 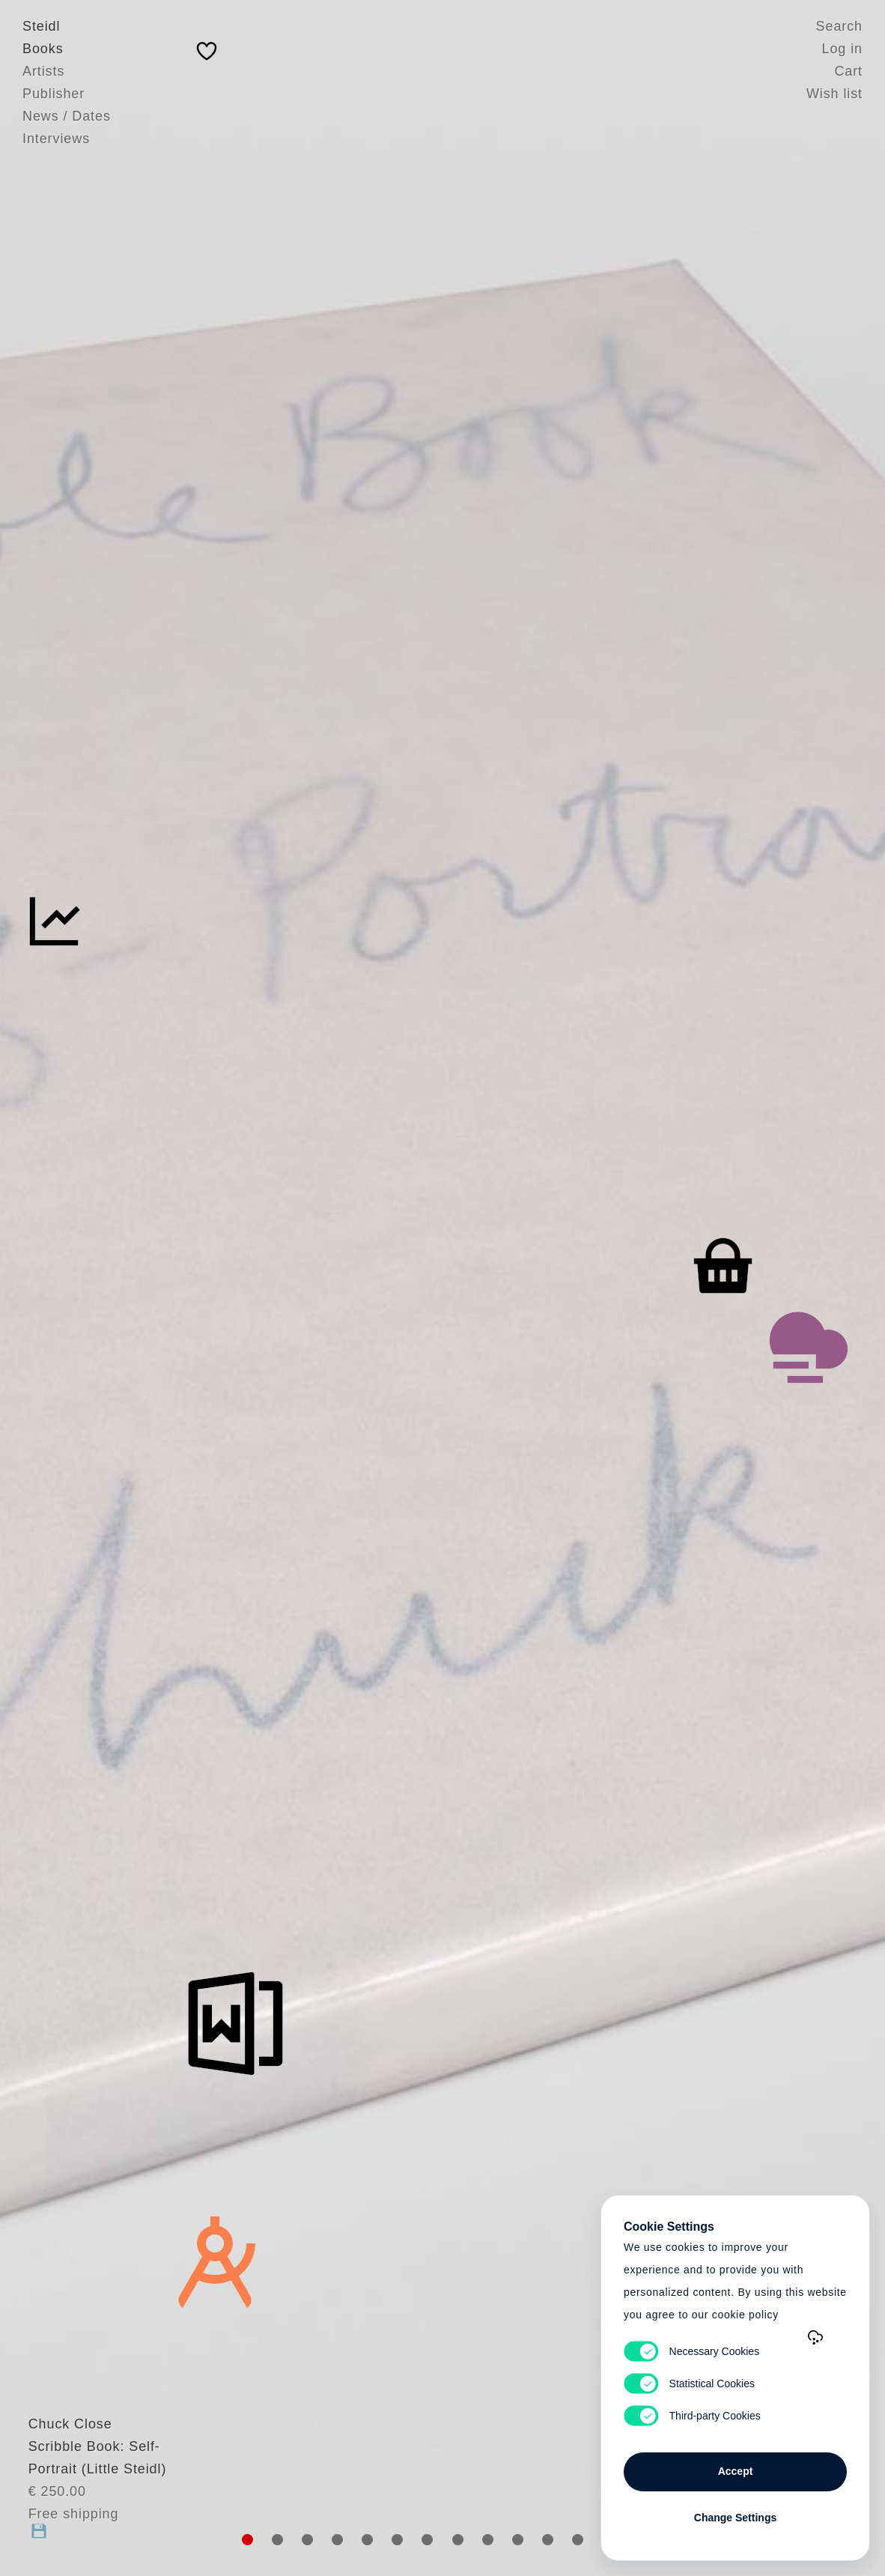 I want to click on access drawing compass tool, so click(x=215, y=2261).